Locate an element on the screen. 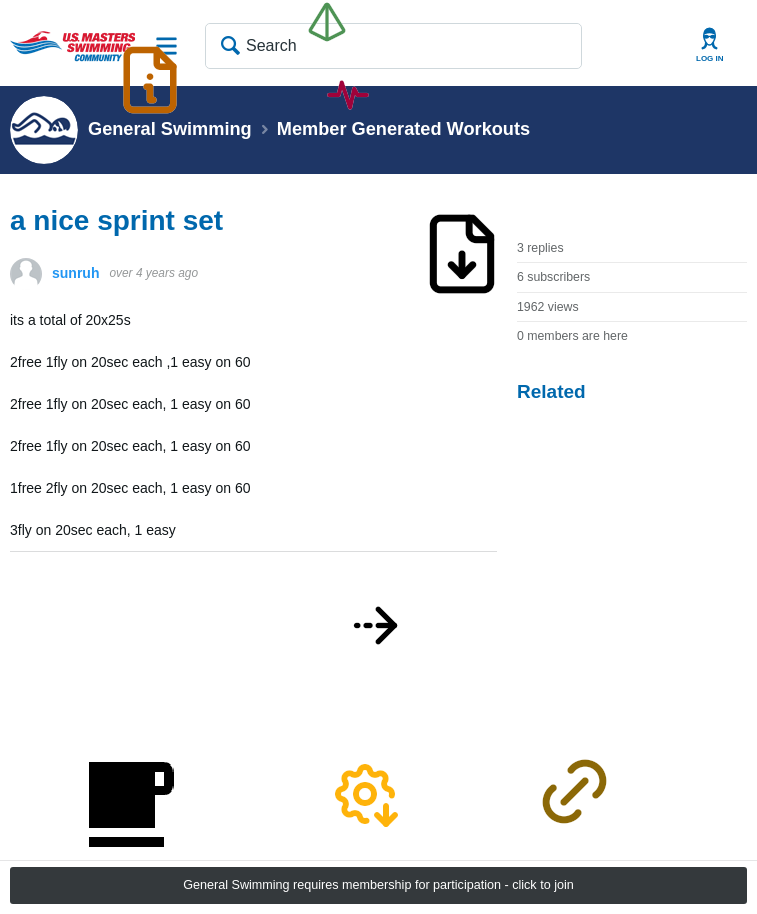 This screenshot has height=914, width=757. view 3D model or object is located at coordinates (327, 22).